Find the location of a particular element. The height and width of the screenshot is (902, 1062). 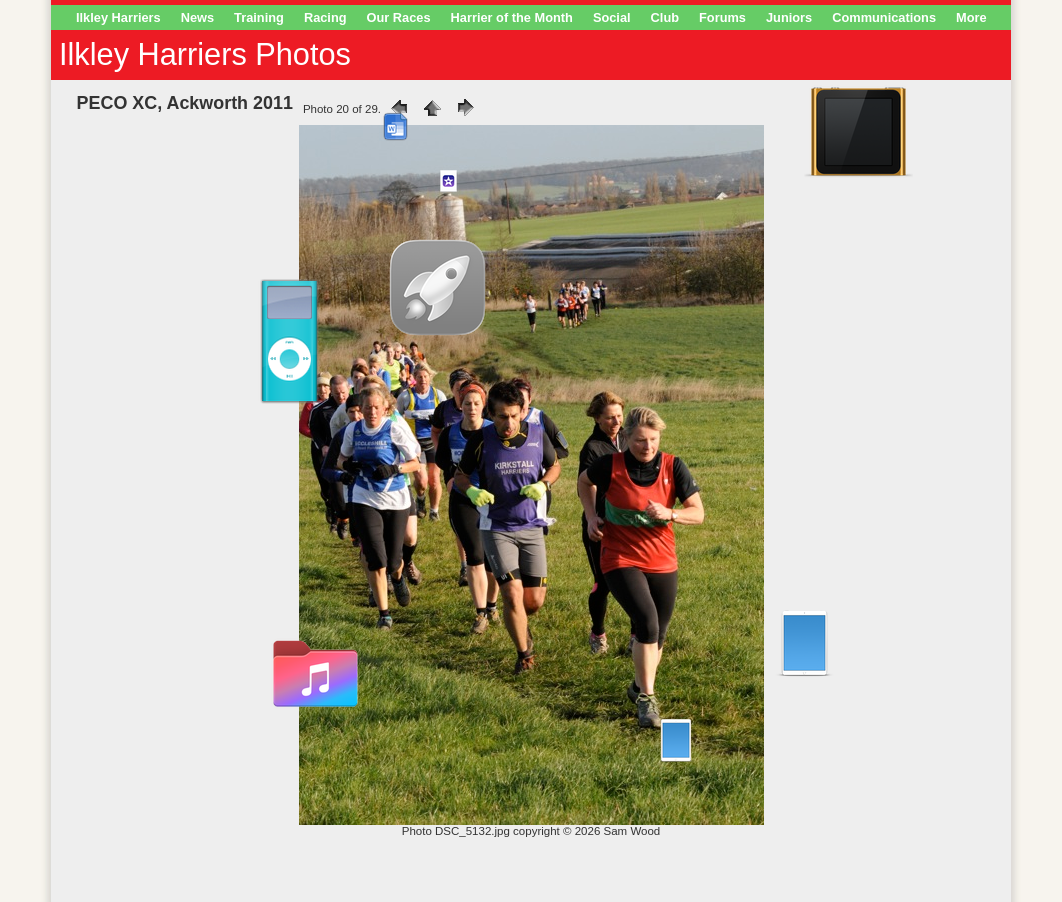

iPad Air with cellular connectivity is located at coordinates (804, 643).